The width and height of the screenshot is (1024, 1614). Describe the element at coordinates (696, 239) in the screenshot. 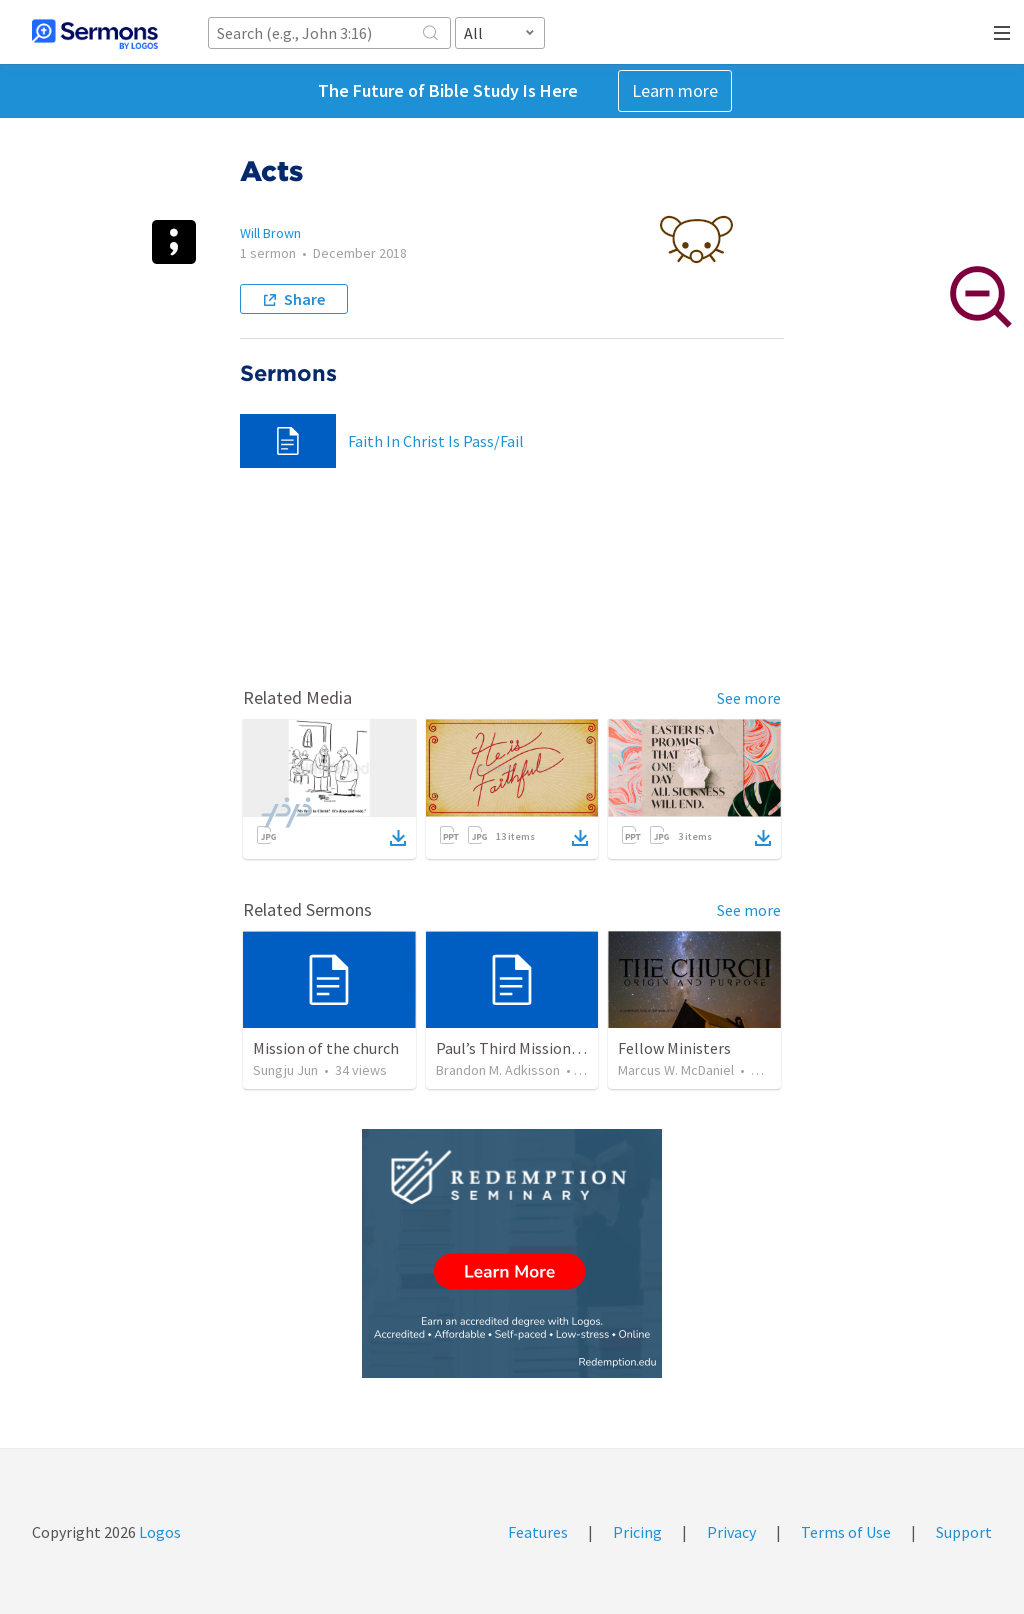

I see `open the Lemmy app` at that location.